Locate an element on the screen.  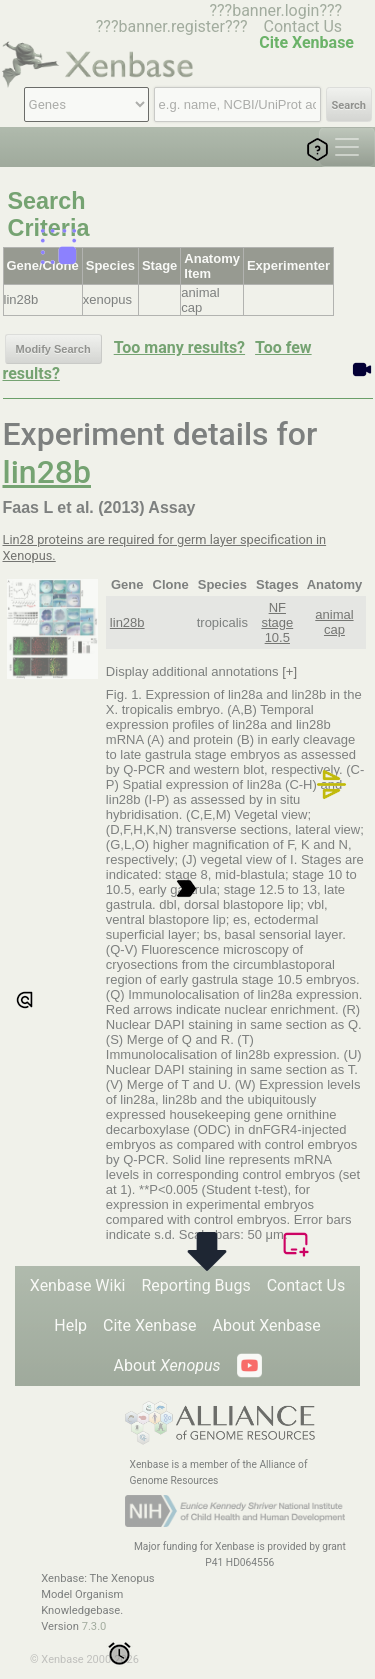
mark a message or item as important is located at coordinates (185, 888).